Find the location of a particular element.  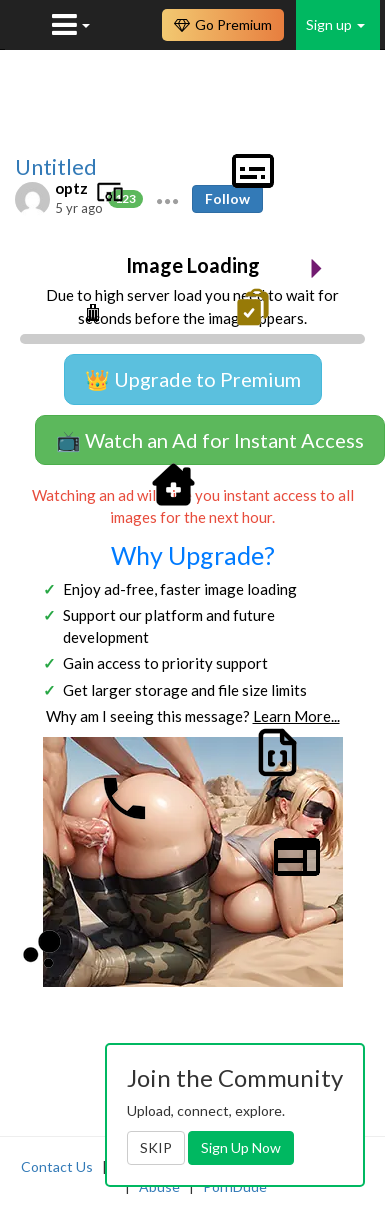

view bubble chart visualization is located at coordinates (42, 949).